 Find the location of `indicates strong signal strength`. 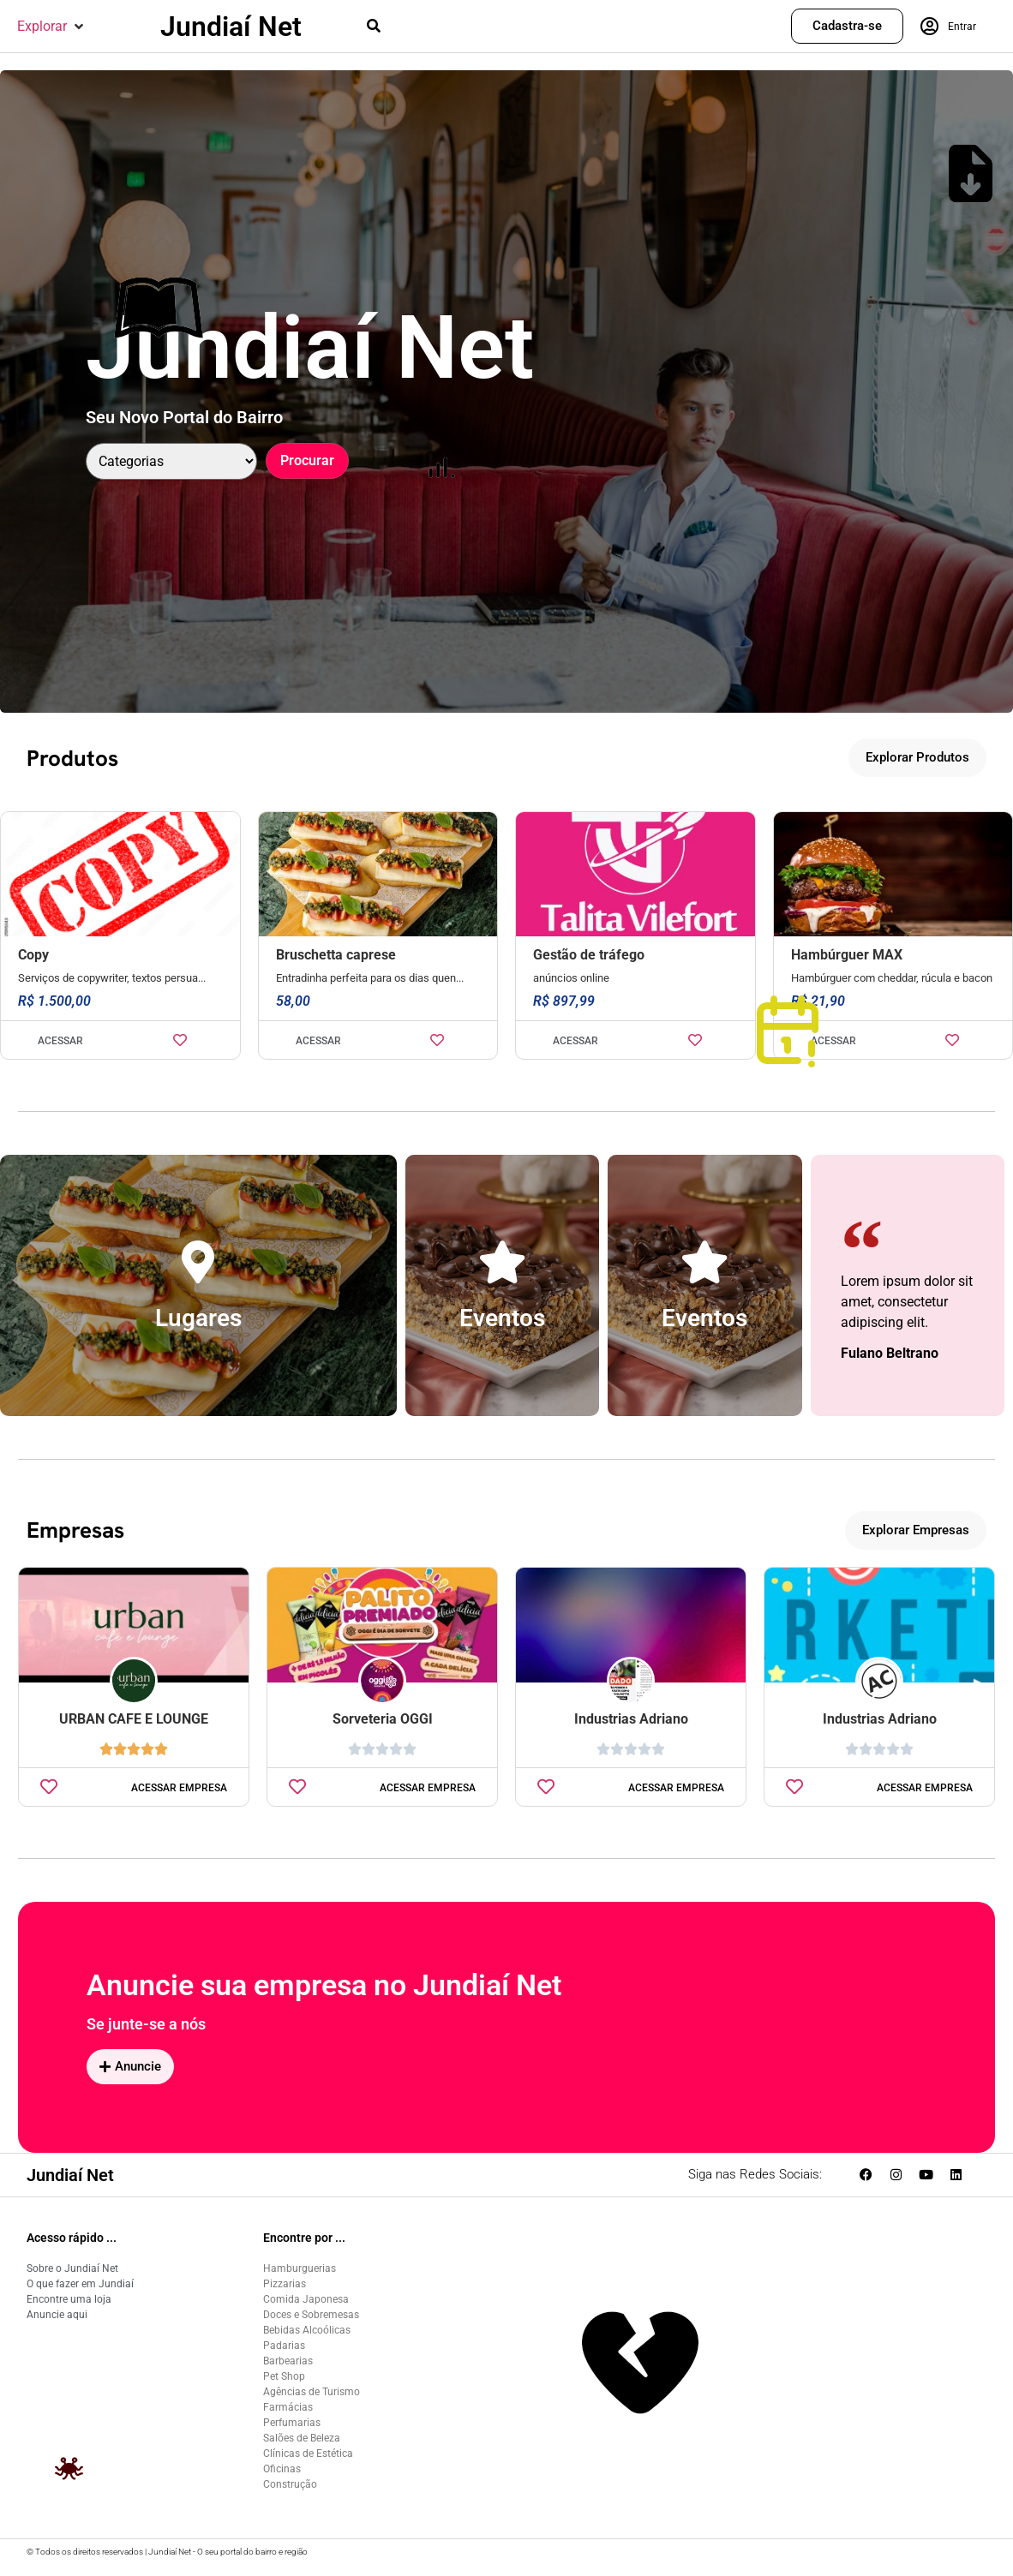

indicates strong signal strength is located at coordinates (441, 464).